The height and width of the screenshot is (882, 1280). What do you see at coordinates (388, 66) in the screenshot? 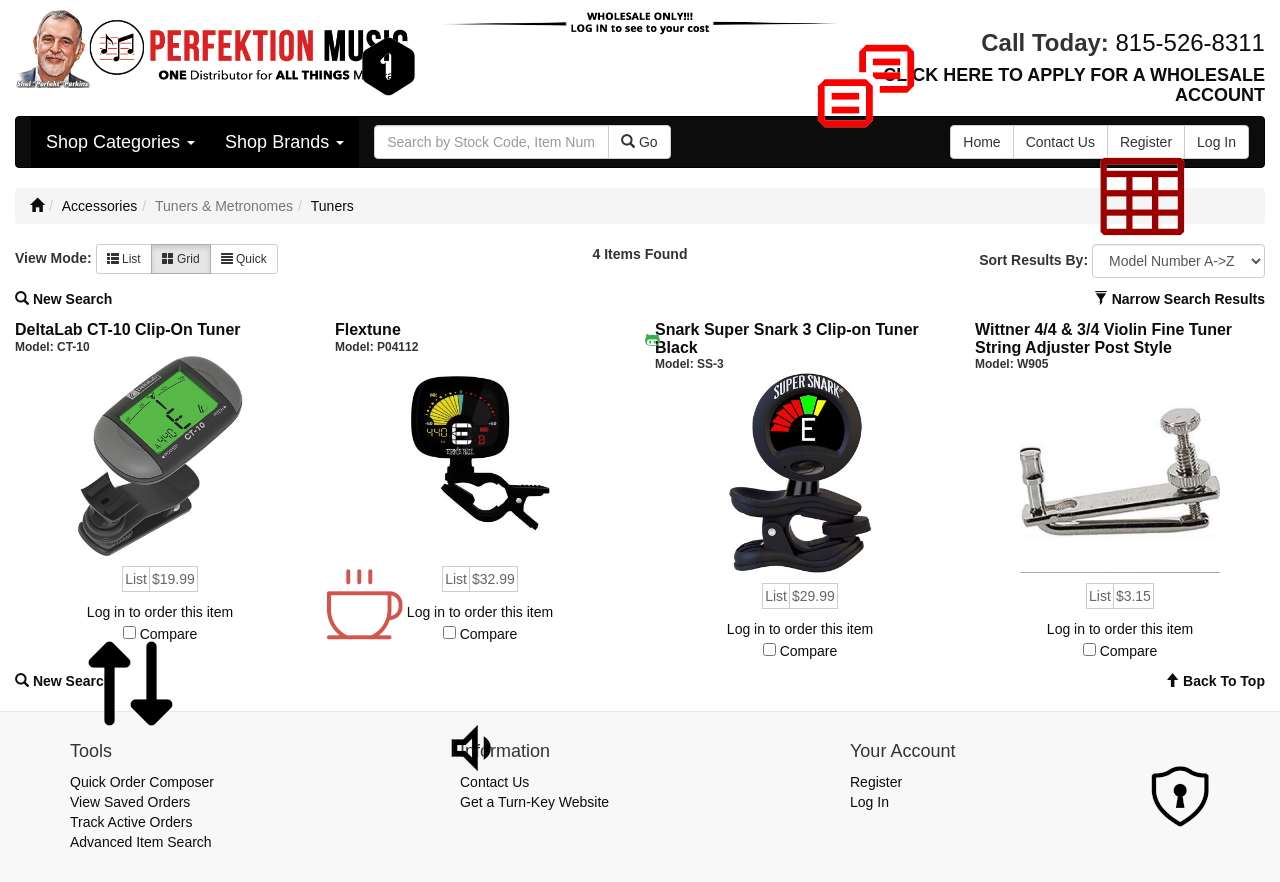
I see `indicates step one in a multi-step process` at bounding box center [388, 66].